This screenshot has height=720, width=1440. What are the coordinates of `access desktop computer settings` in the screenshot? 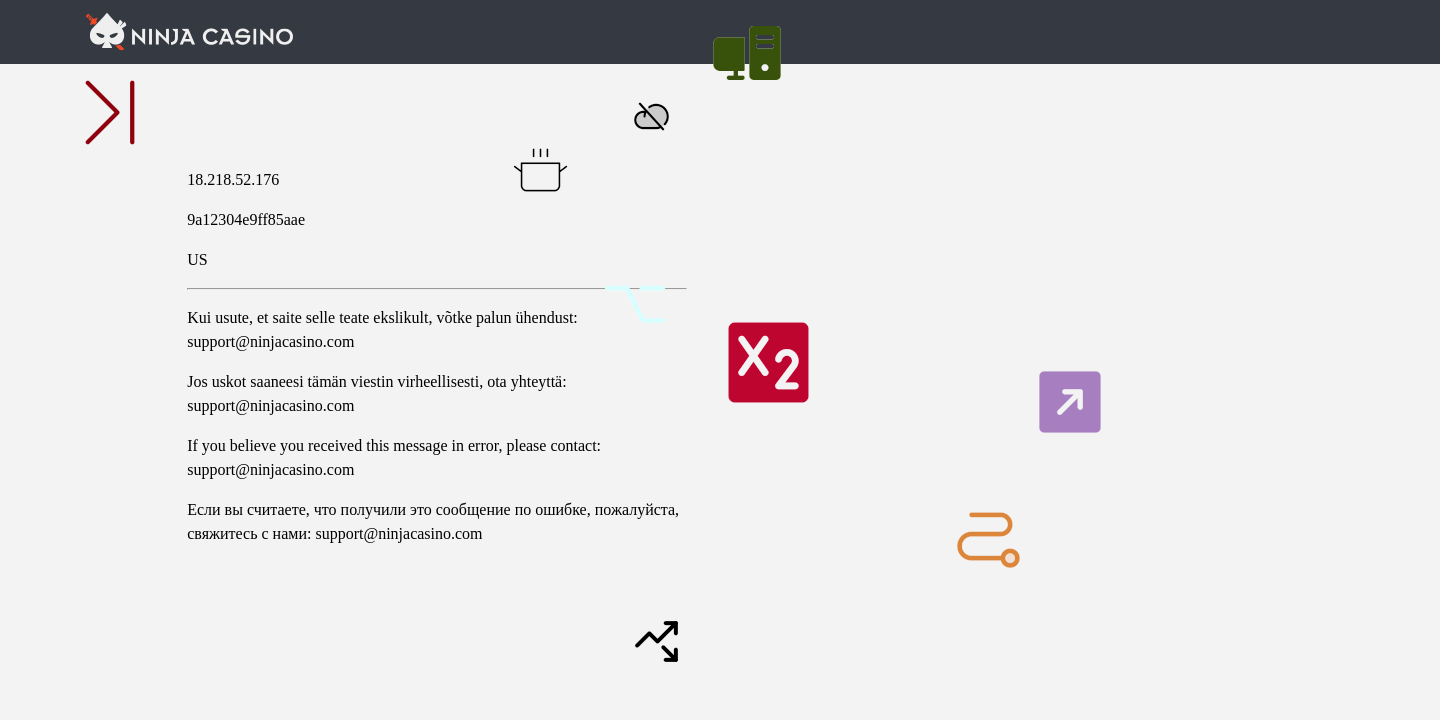 It's located at (747, 53).